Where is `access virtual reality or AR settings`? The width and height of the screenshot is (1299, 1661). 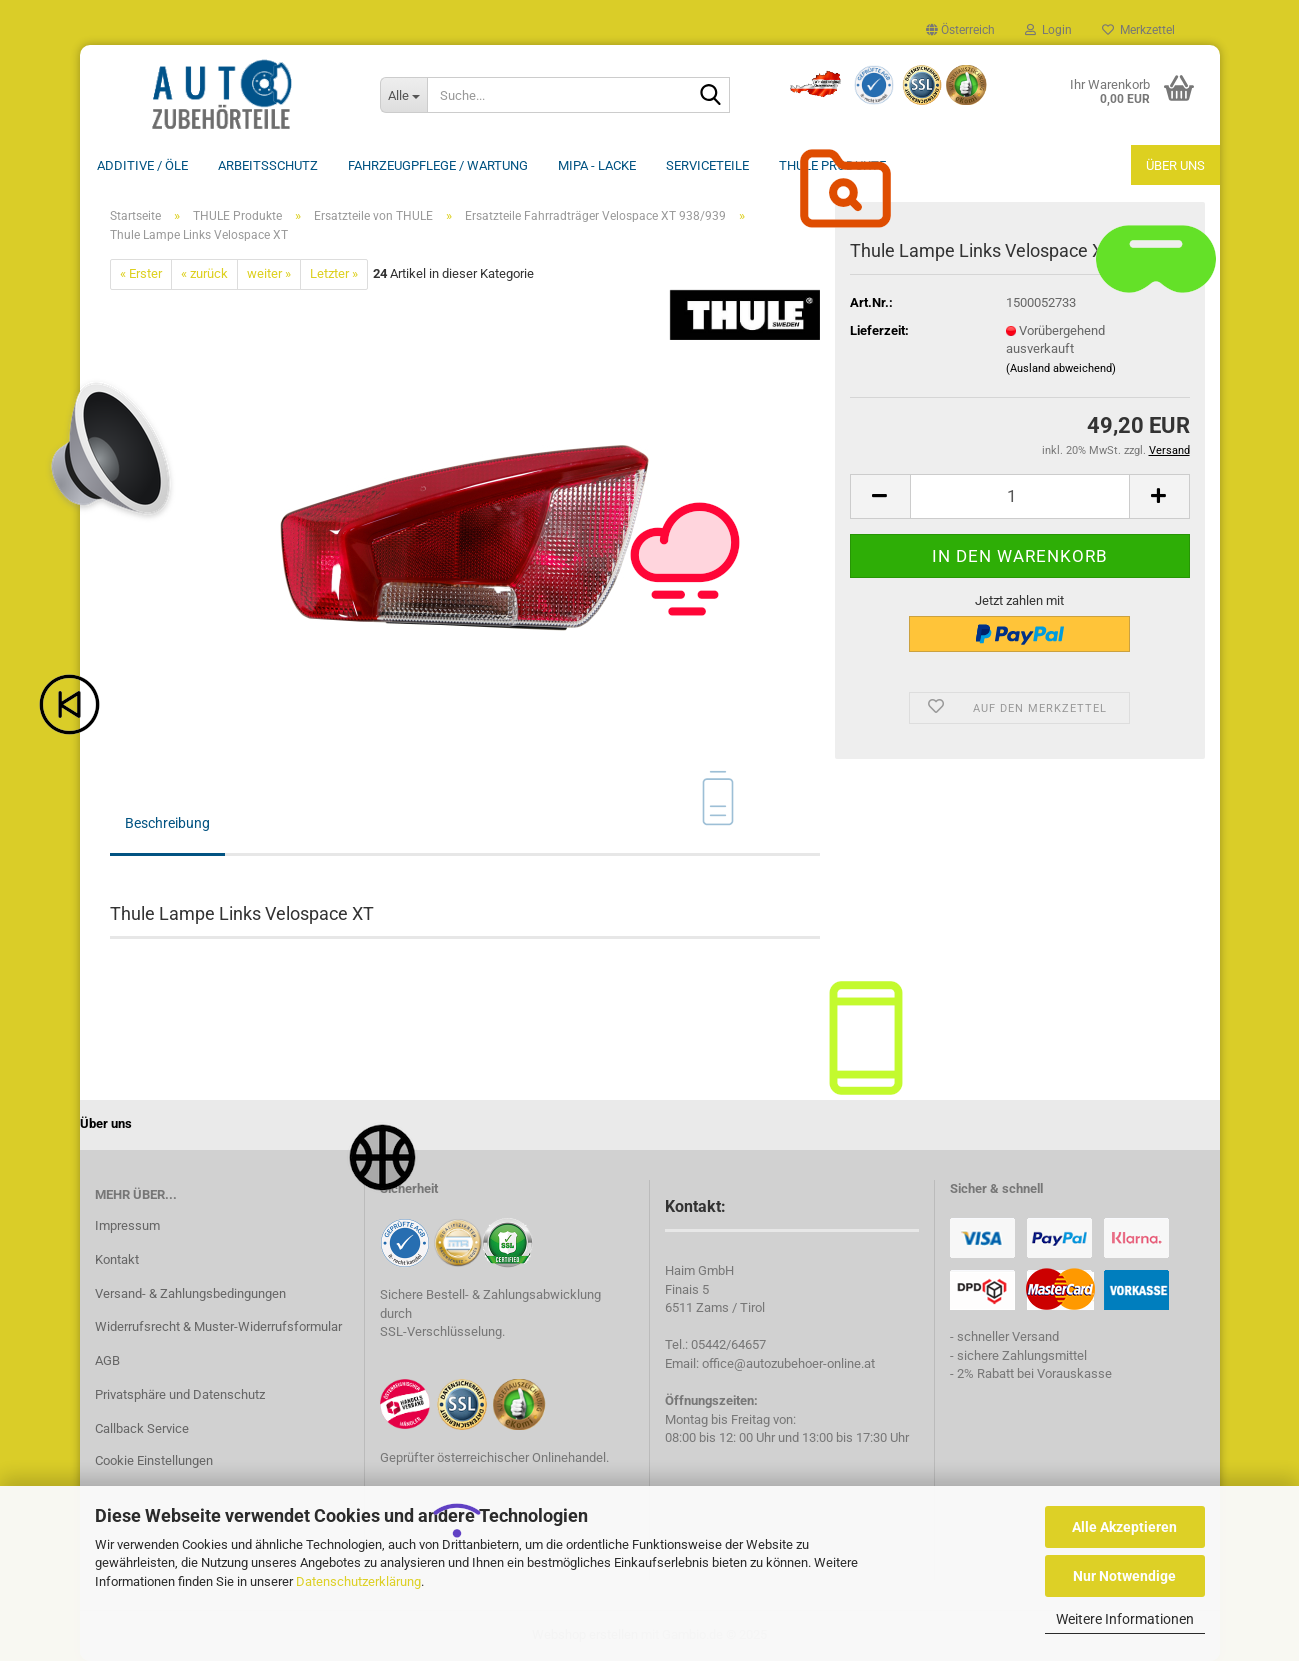
access virtual reality or AR settings is located at coordinates (1156, 259).